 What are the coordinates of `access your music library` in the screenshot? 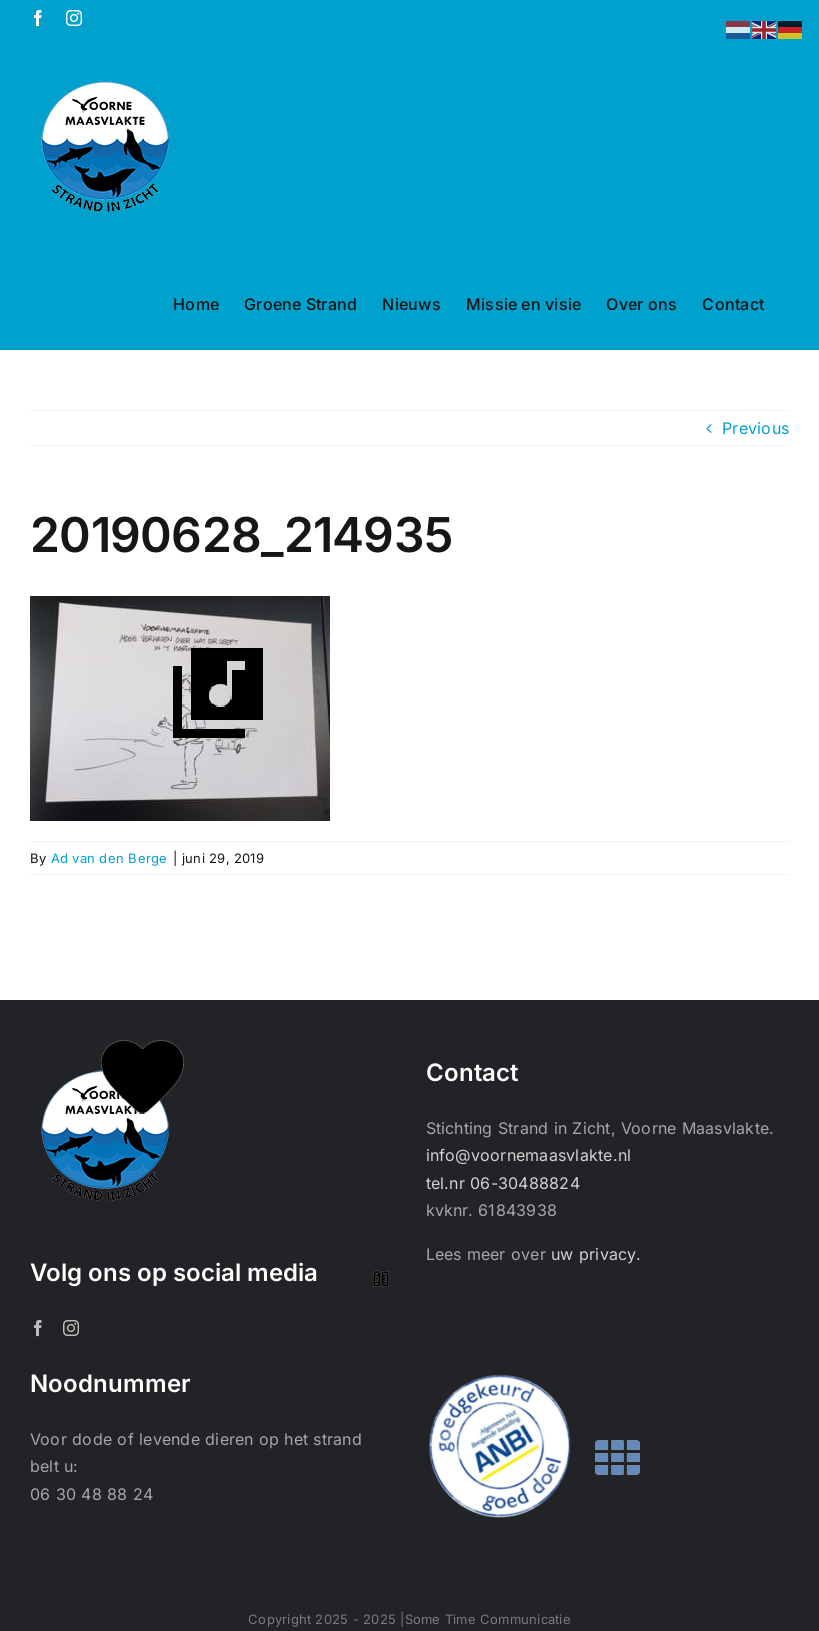 It's located at (218, 693).